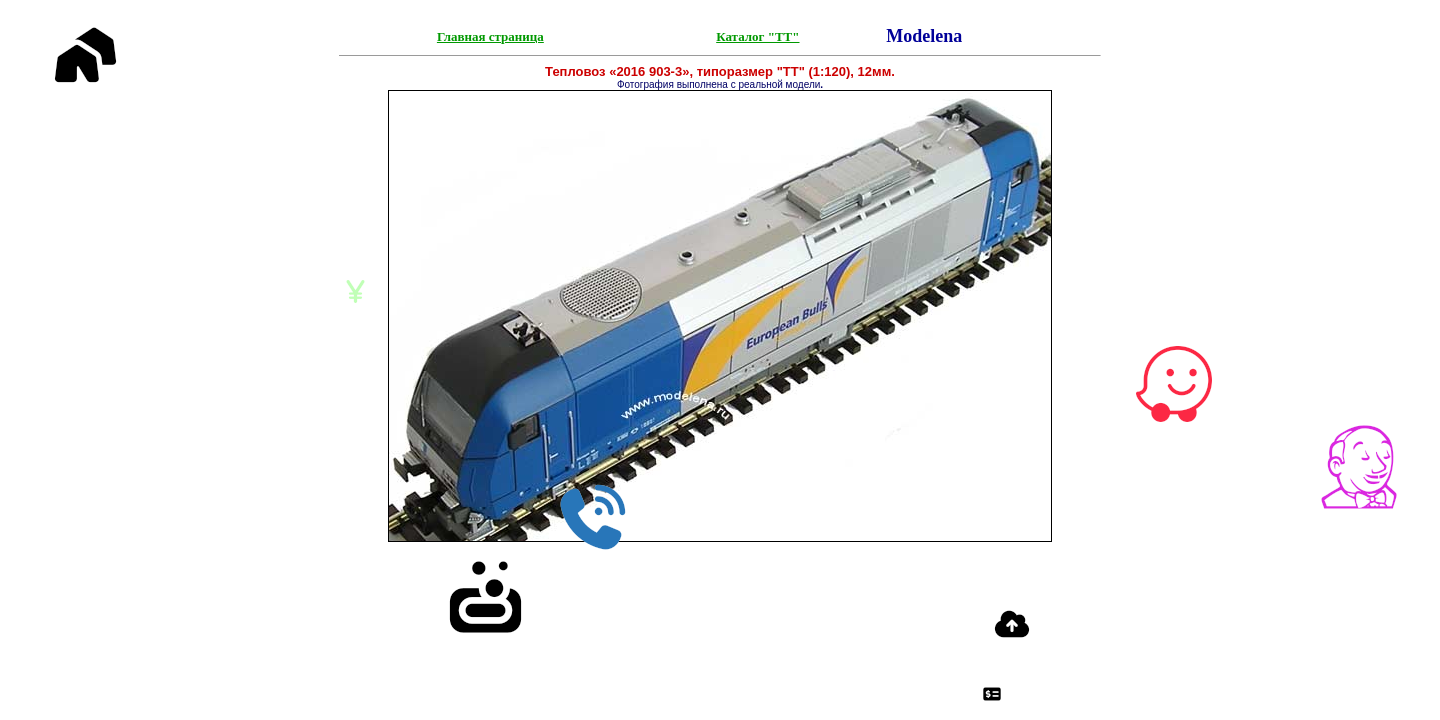 Image resolution: width=1440 pixels, height=720 pixels. Describe the element at coordinates (1174, 384) in the screenshot. I see `open Waze navigation app` at that location.